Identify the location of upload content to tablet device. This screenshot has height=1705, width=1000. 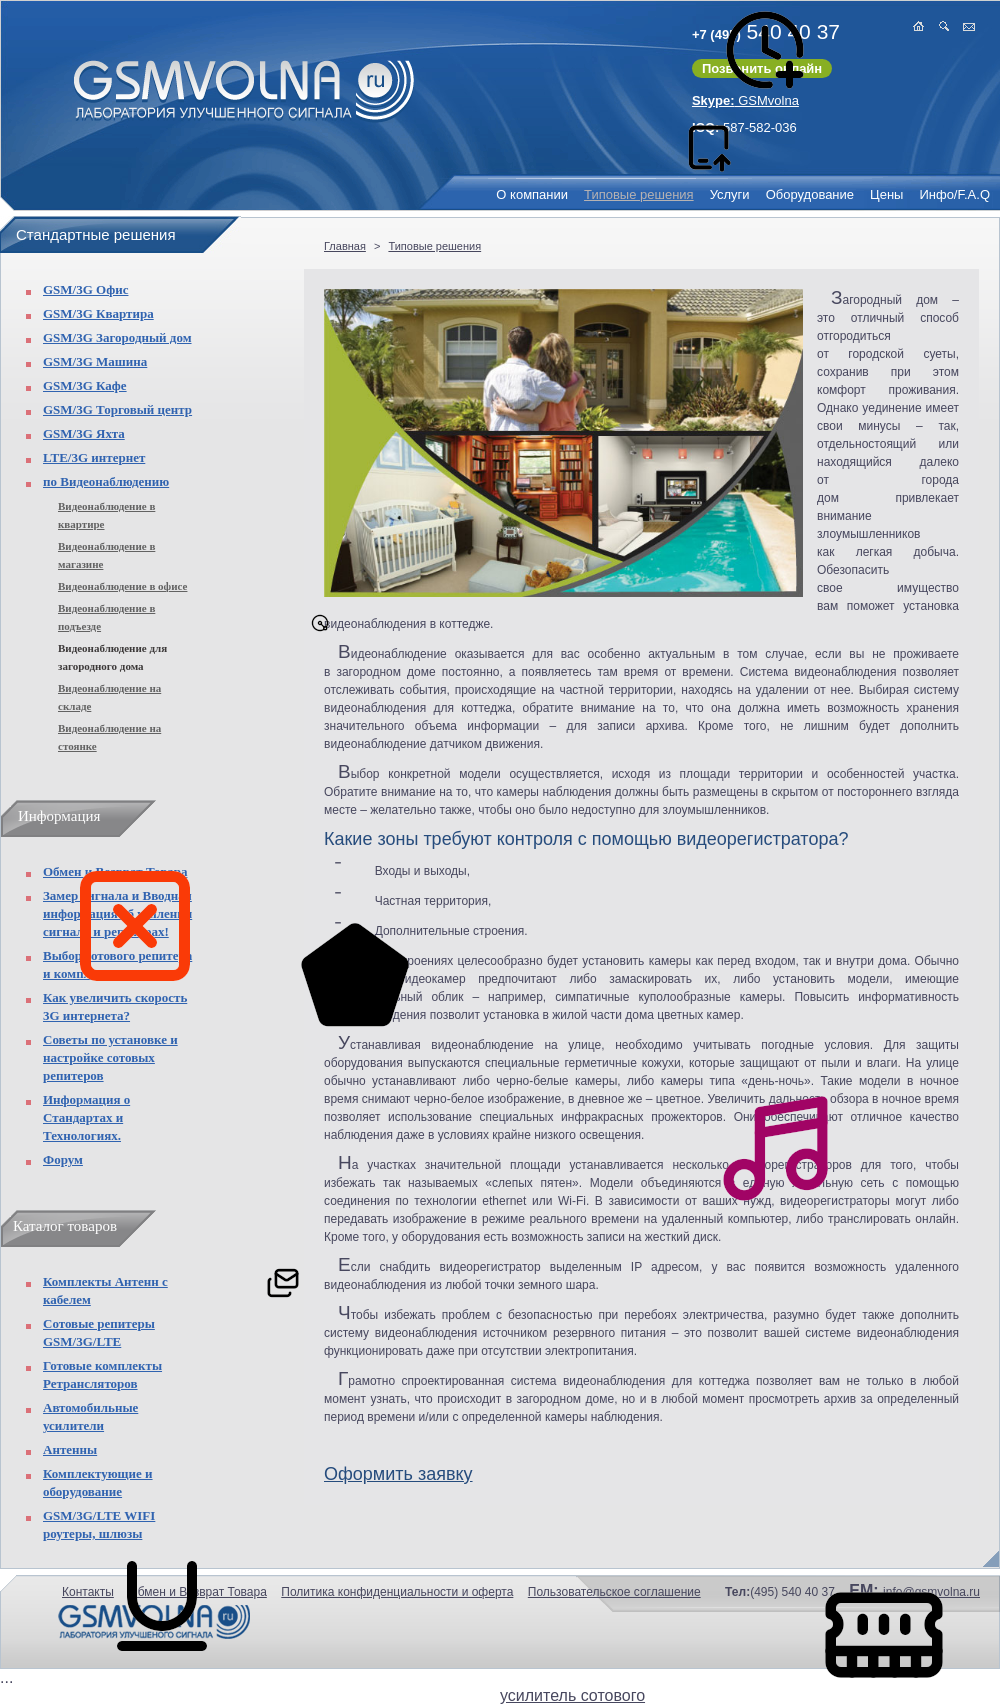
(706, 147).